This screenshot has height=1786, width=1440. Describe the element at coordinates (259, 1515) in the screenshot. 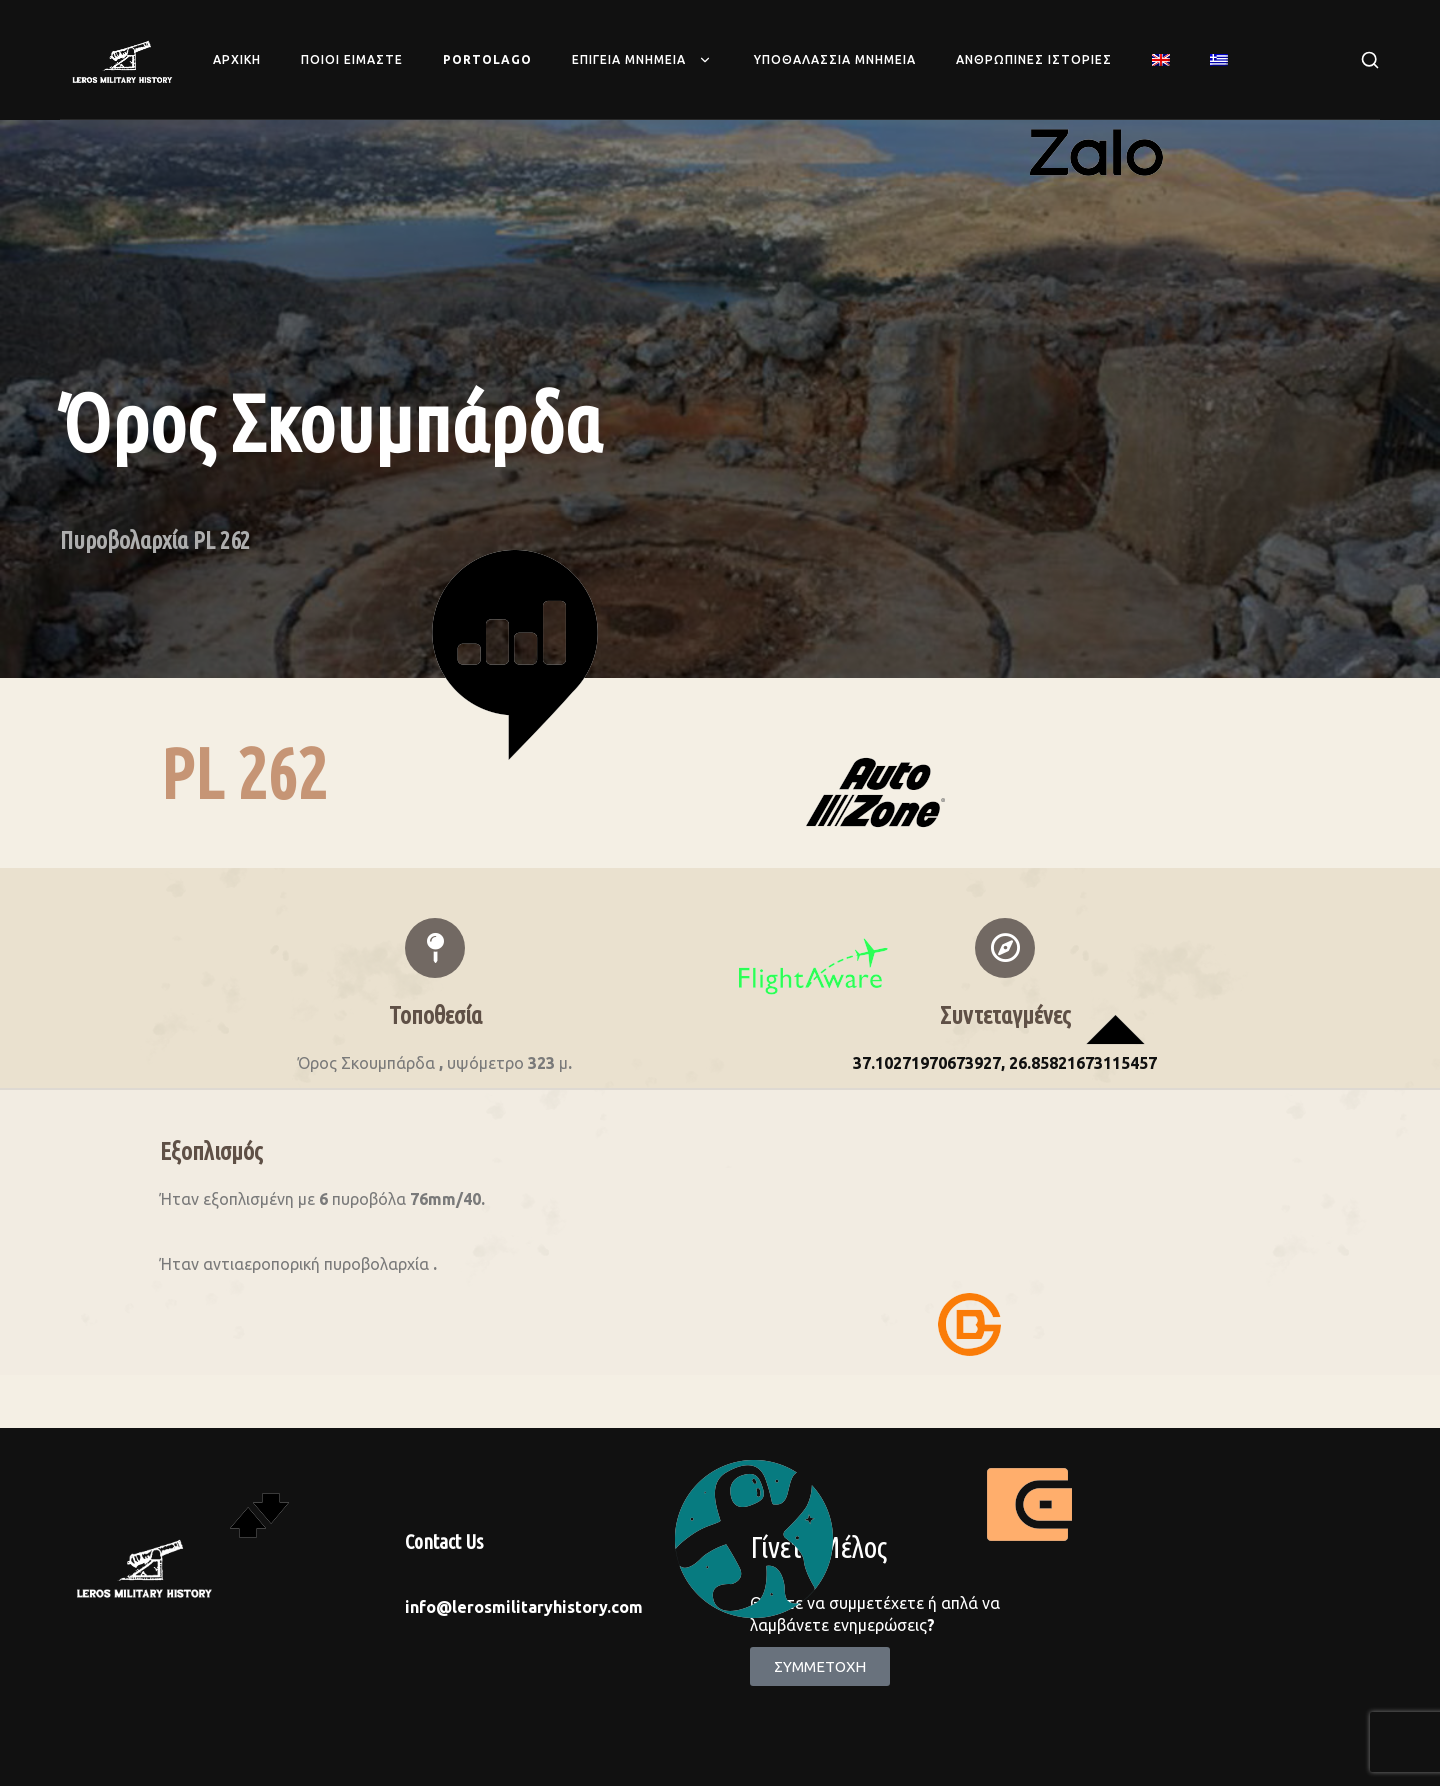

I see `betfair logo` at that location.